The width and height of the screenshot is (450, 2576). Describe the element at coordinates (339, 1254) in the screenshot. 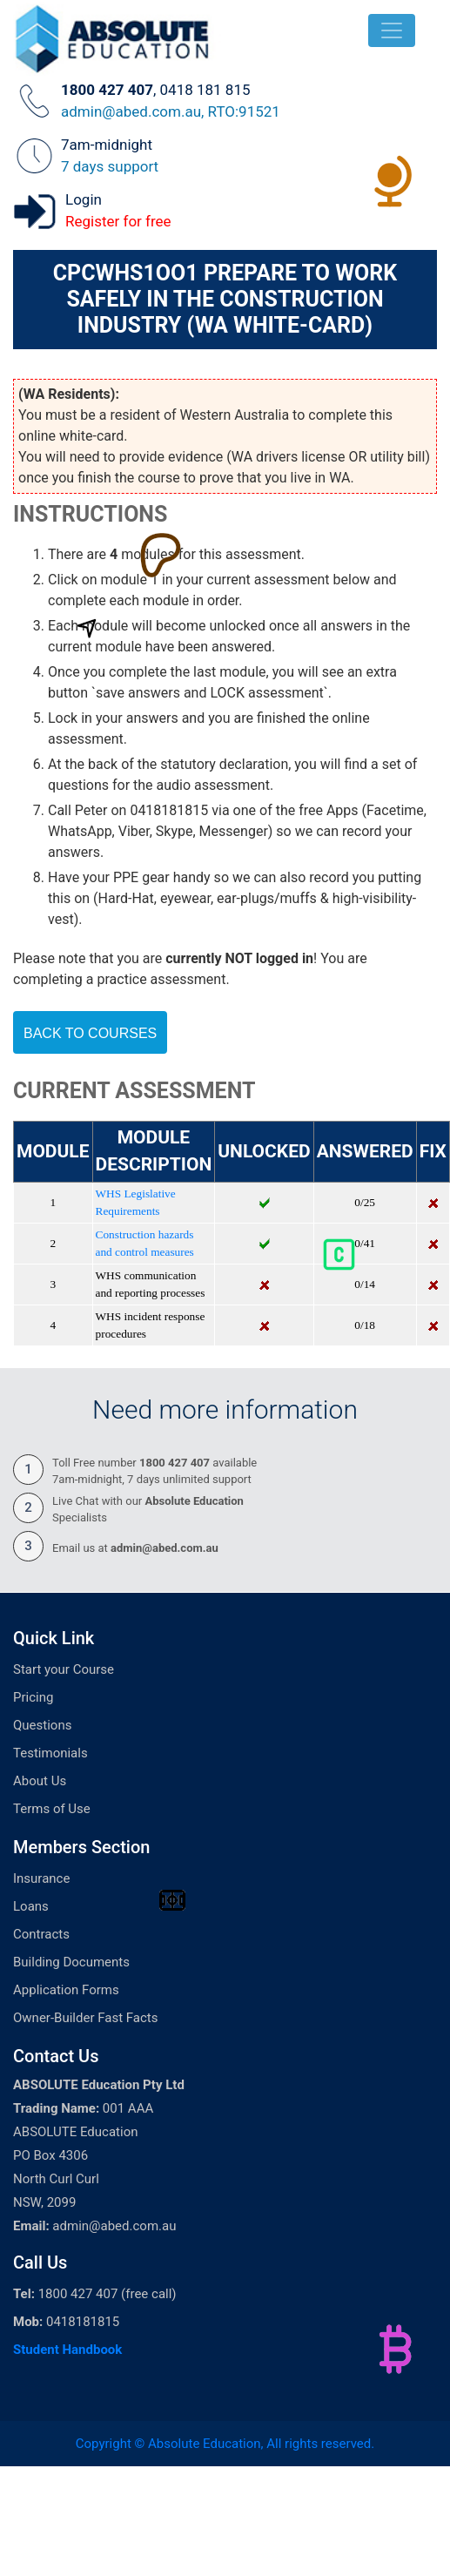

I see `indicates a "C" grade or rating` at that location.